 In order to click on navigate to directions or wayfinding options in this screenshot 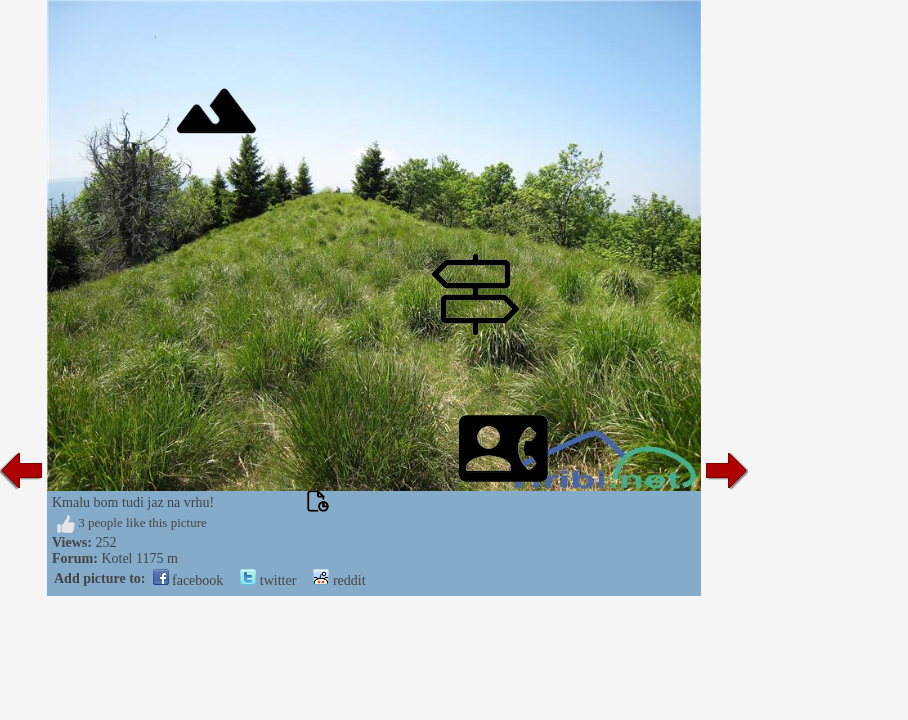, I will do `click(475, 294)`.